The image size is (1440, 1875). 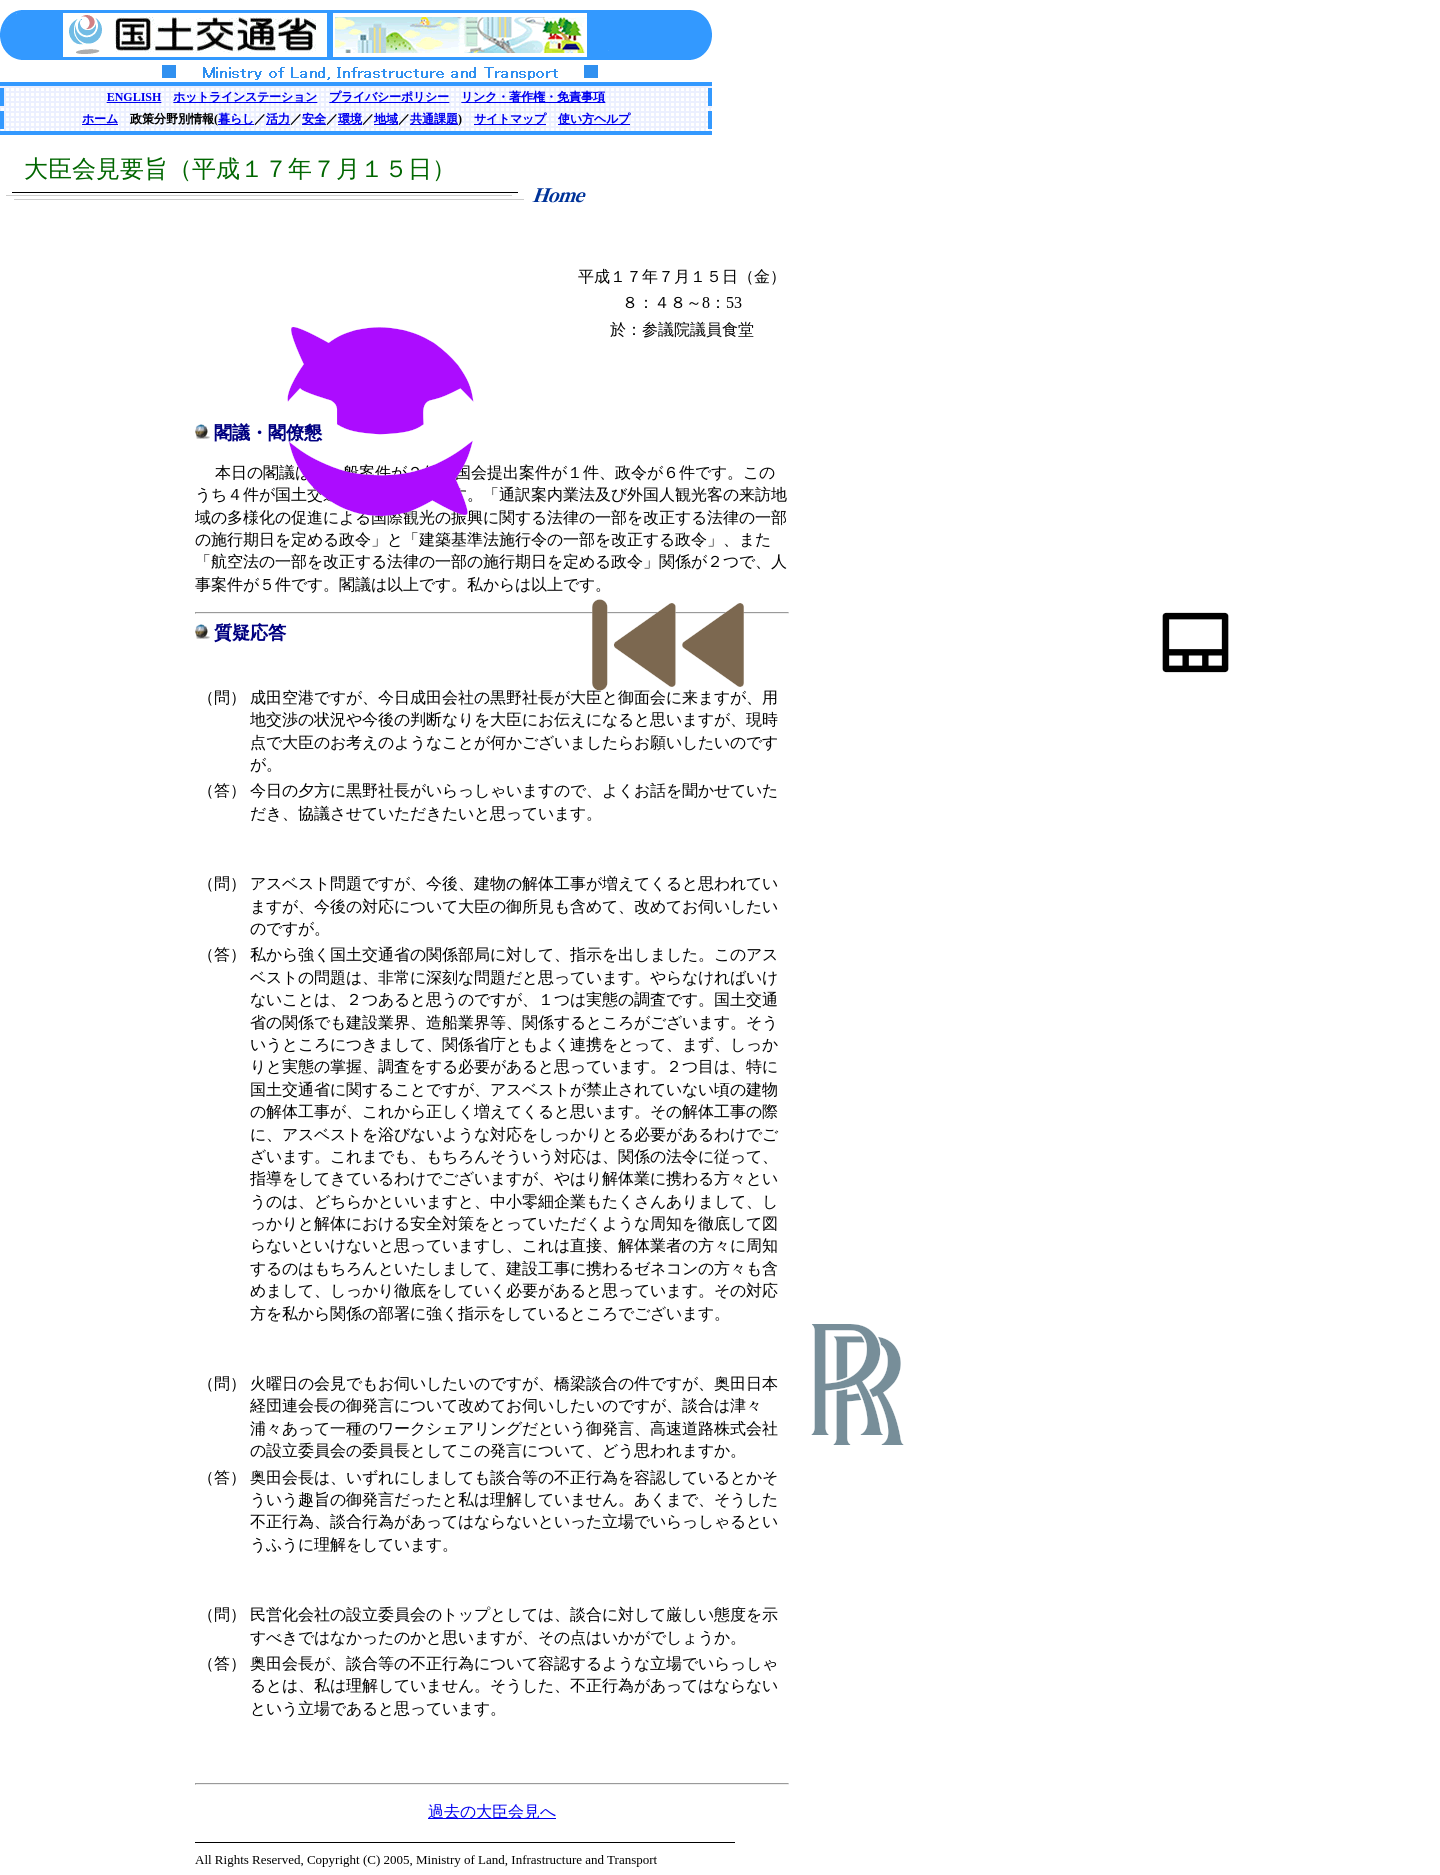 What do you see at coordinates (857, 1384) in the screenshot?
I see `rolls-royce brand logo` at bounding box center [857, 1384].